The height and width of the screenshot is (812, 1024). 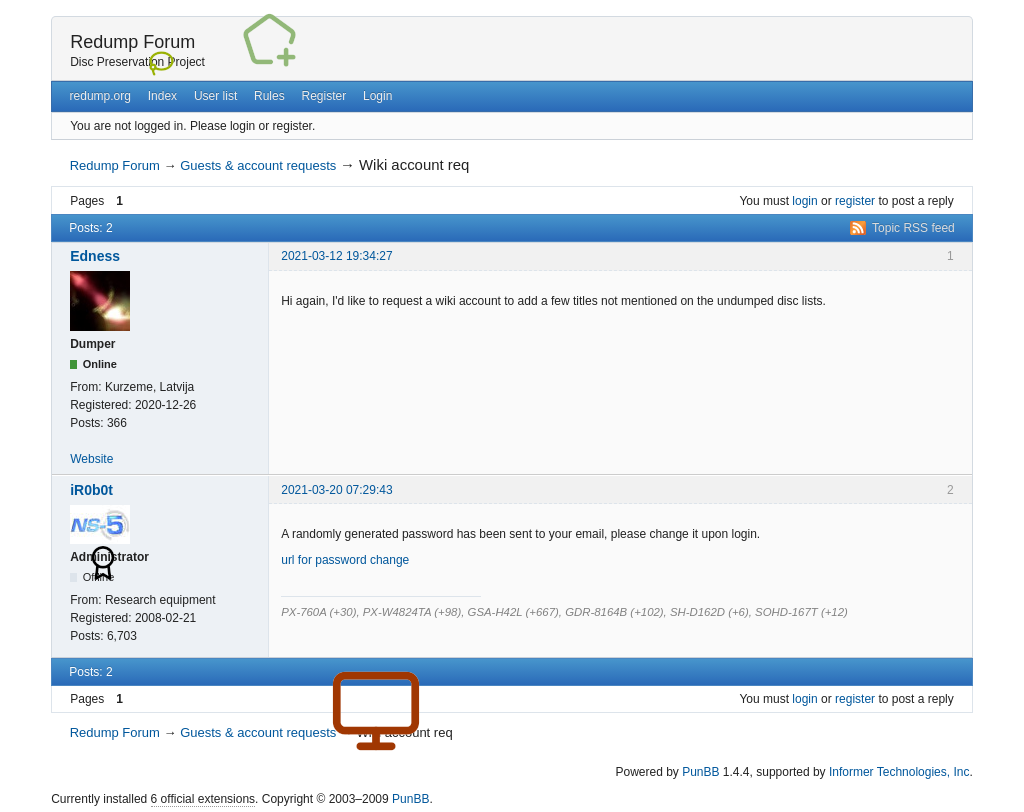 What do you see at coordinates (103, 563) in the screenshot?
I see `view achievements or awards` at bounding box center [103, 563].